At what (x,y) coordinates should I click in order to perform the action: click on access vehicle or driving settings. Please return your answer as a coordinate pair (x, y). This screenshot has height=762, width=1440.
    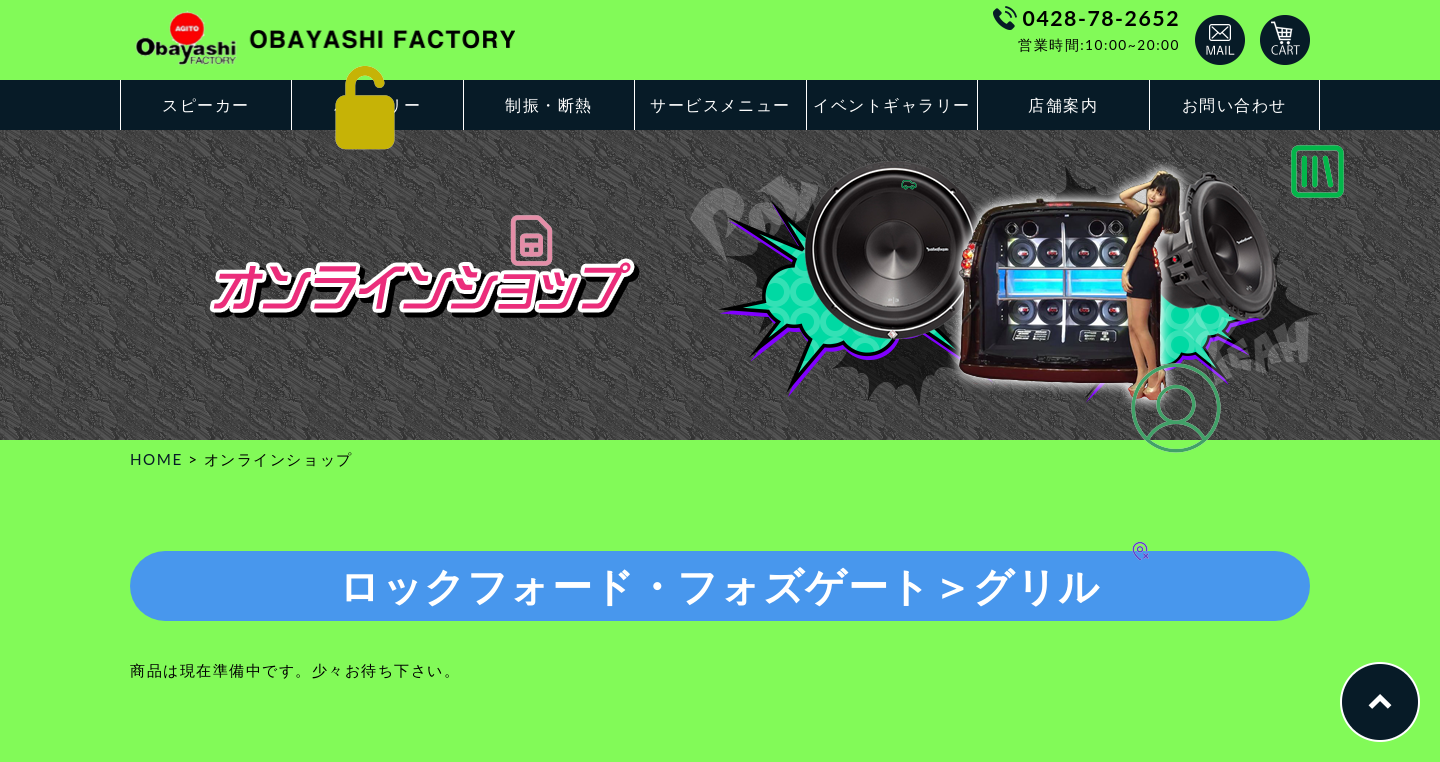
    Looking at the image, I should click on (909, 184).